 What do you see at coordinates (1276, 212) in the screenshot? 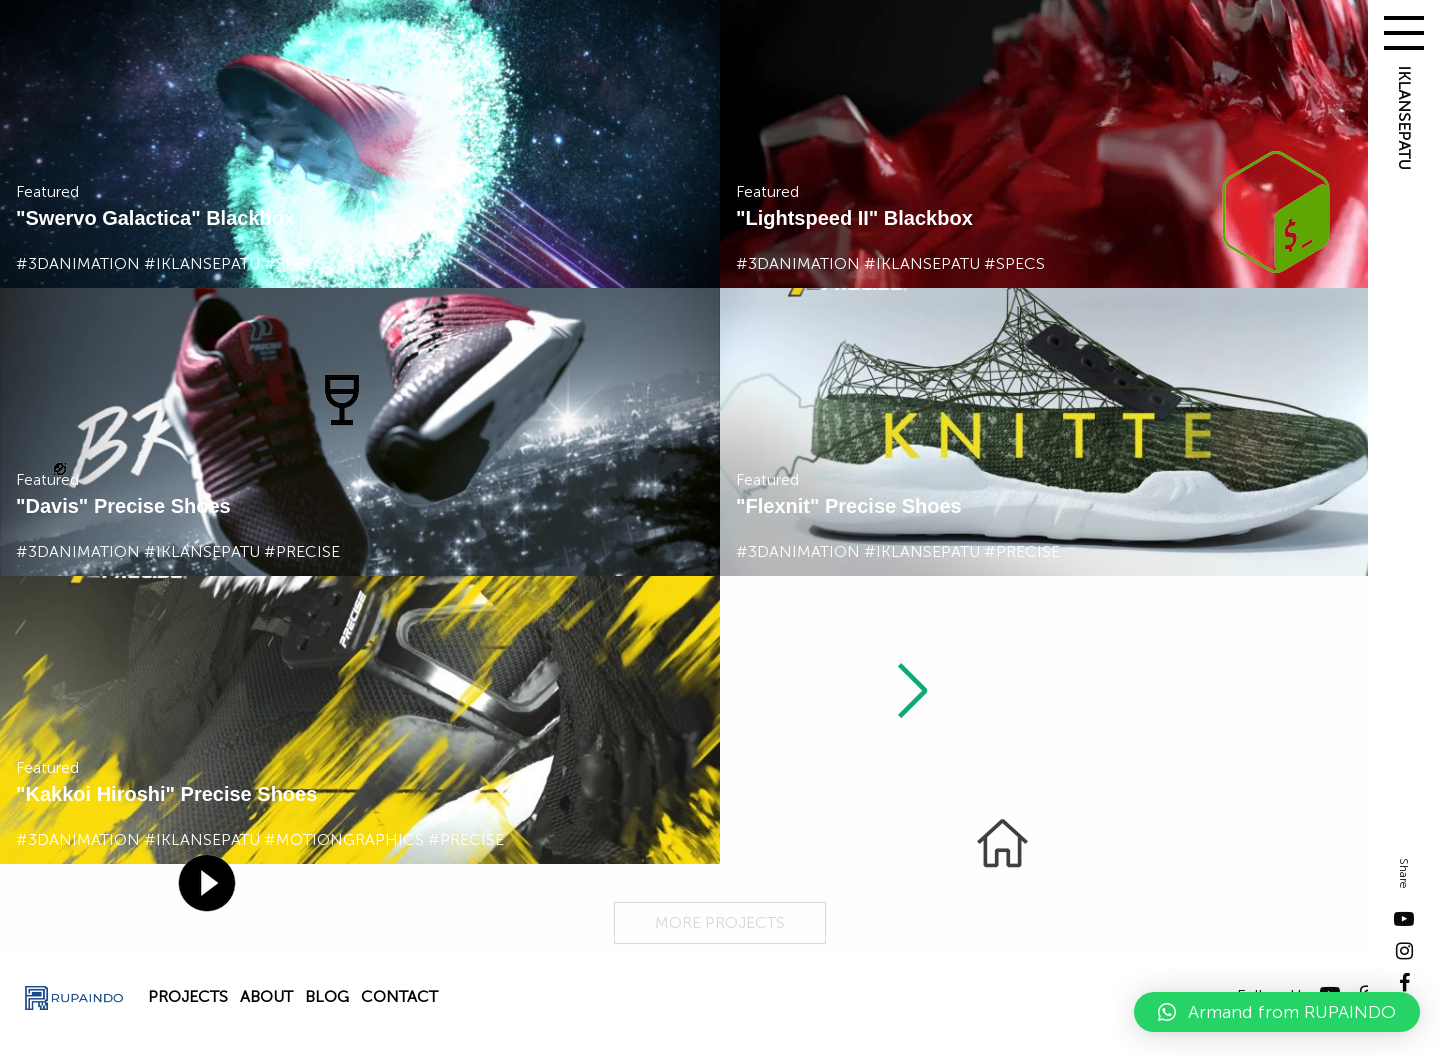
I see `open bash terminal` at bounding box center [1276, 212].